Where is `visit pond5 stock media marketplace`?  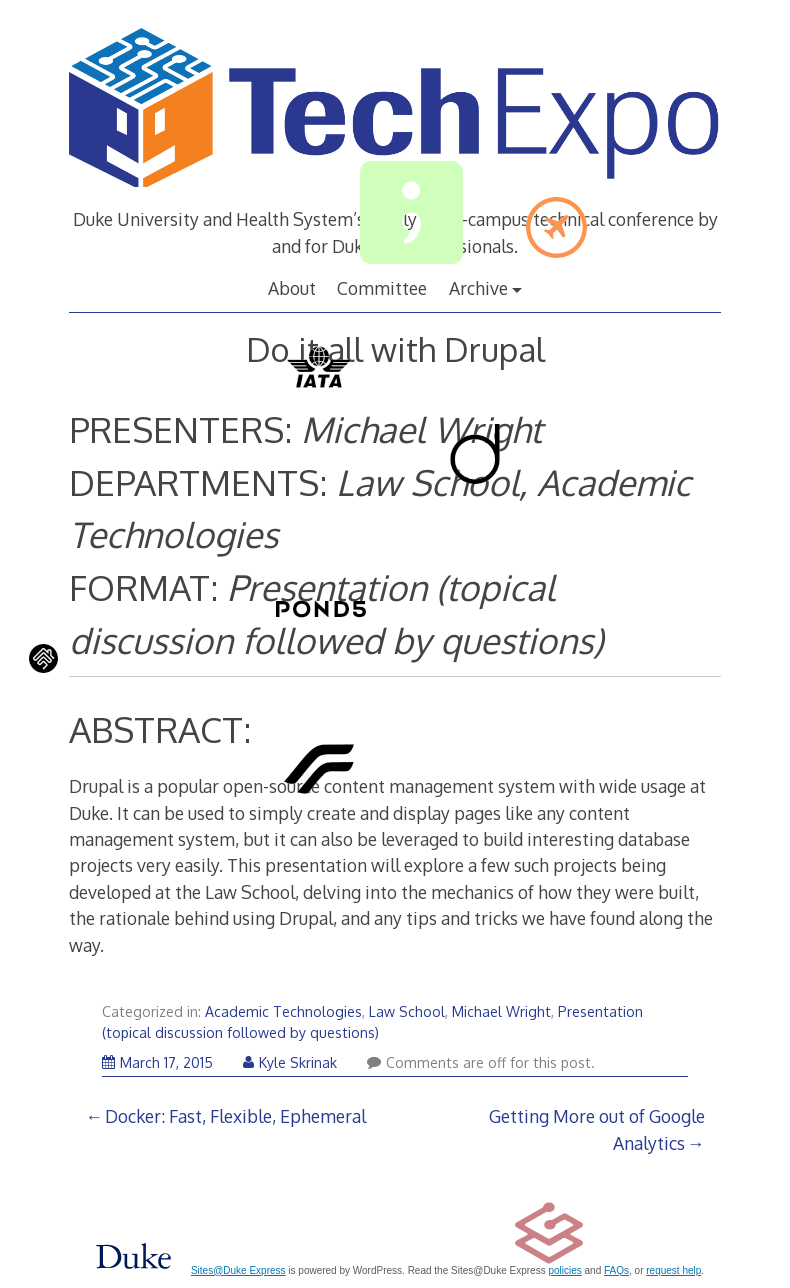 visit pond5 stock media marketplace is located at coordinates (321, 609).